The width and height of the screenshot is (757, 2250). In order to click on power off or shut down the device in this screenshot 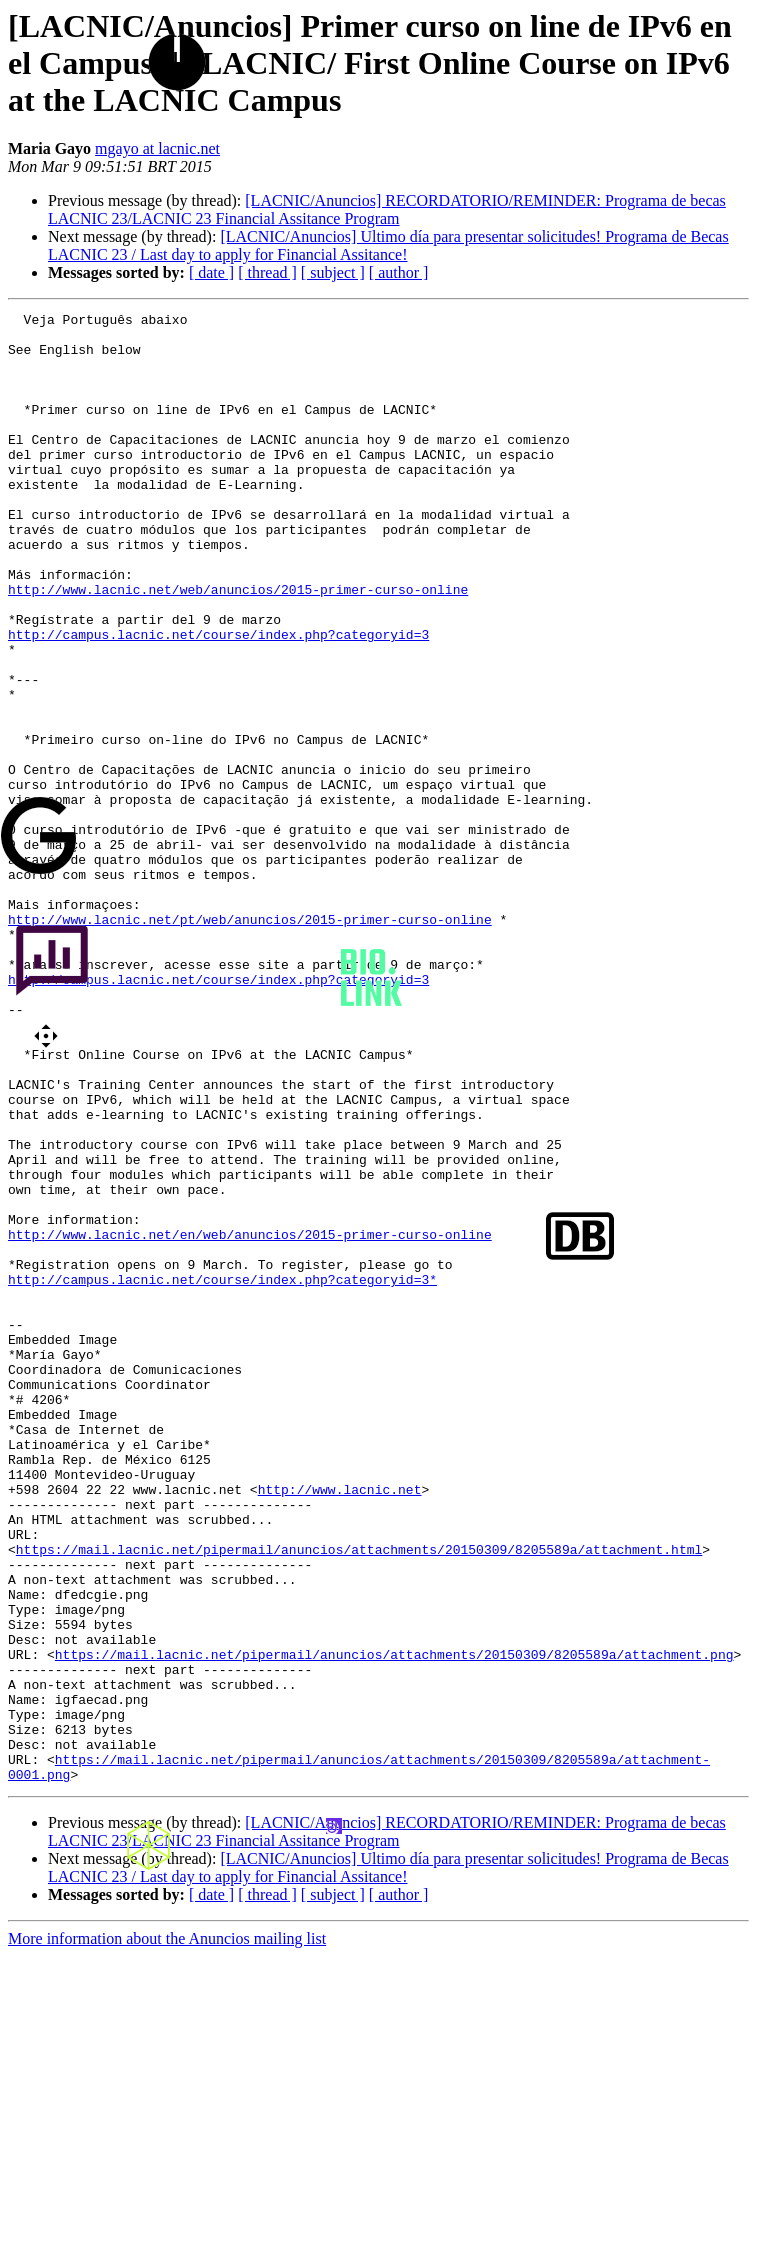, I will do `click(177, 62)`.